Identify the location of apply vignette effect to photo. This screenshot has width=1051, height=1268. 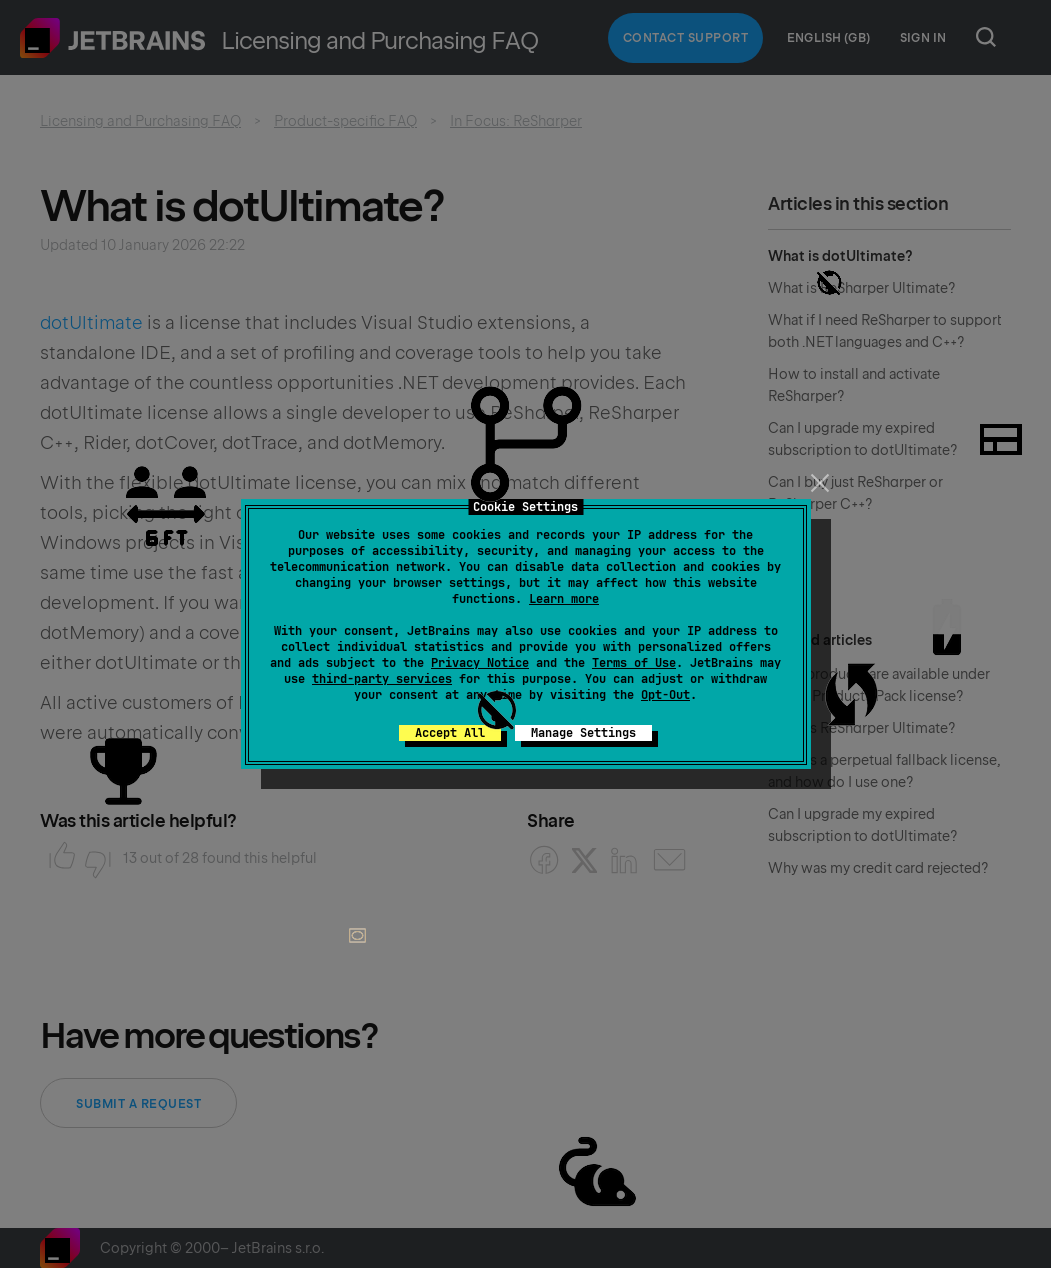
(357, 935).